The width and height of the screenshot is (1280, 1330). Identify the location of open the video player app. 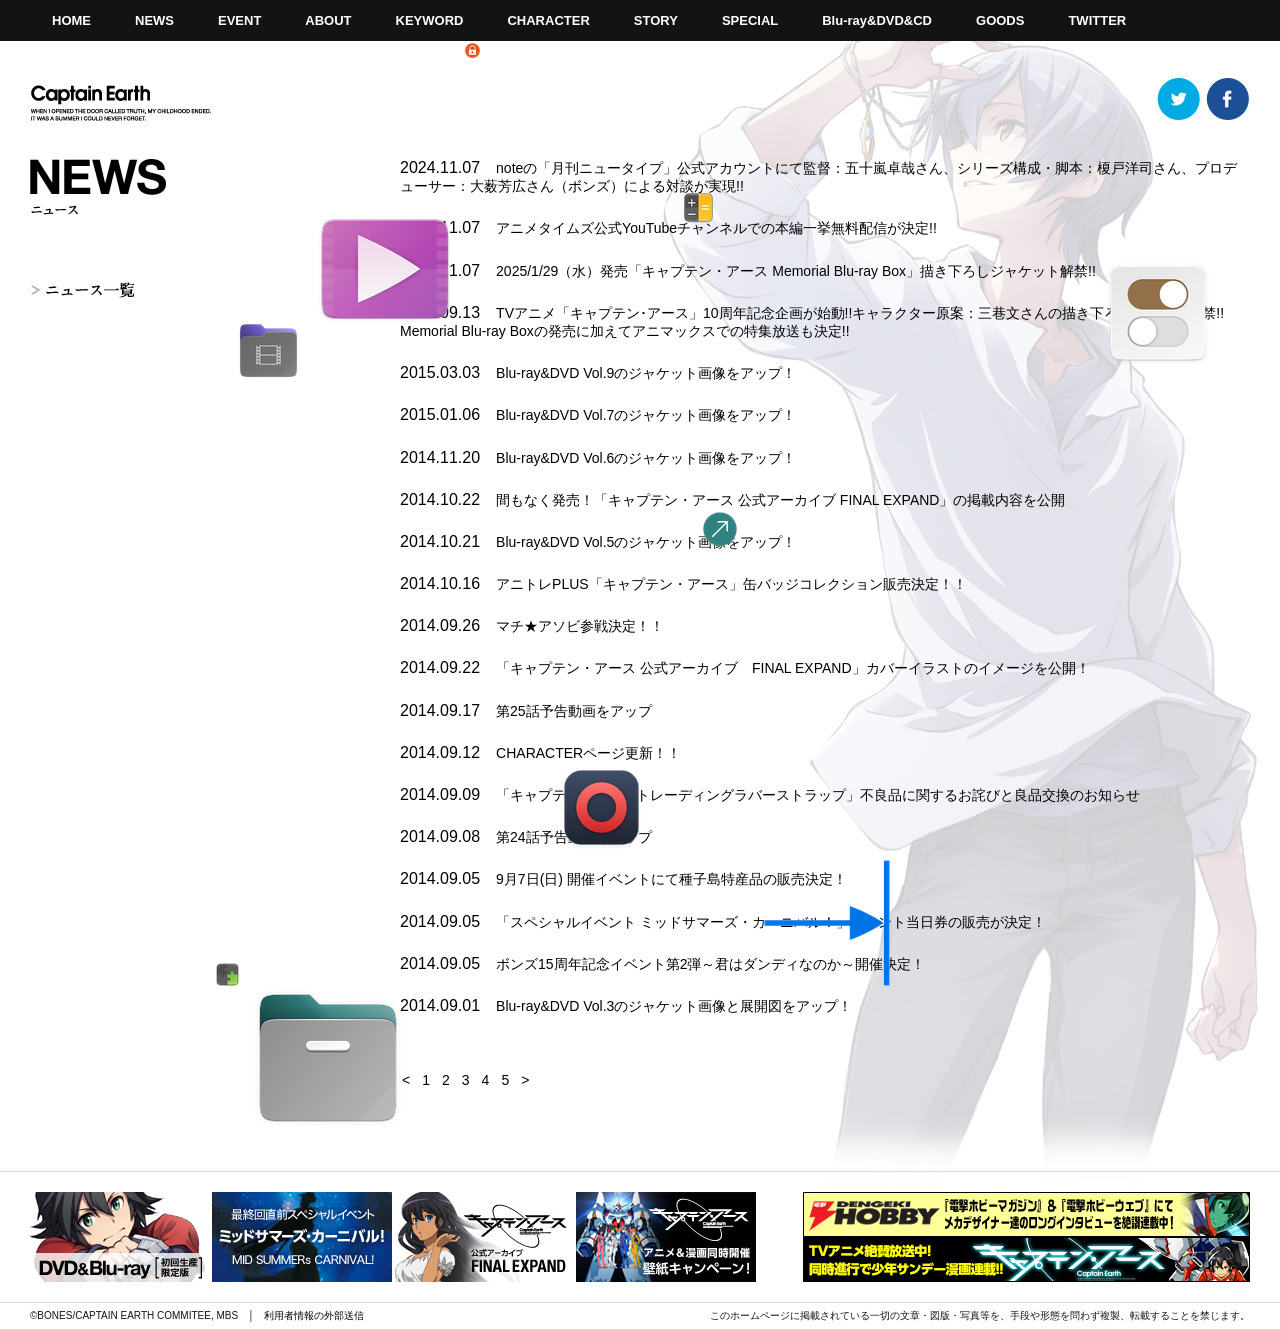
(385, 269).